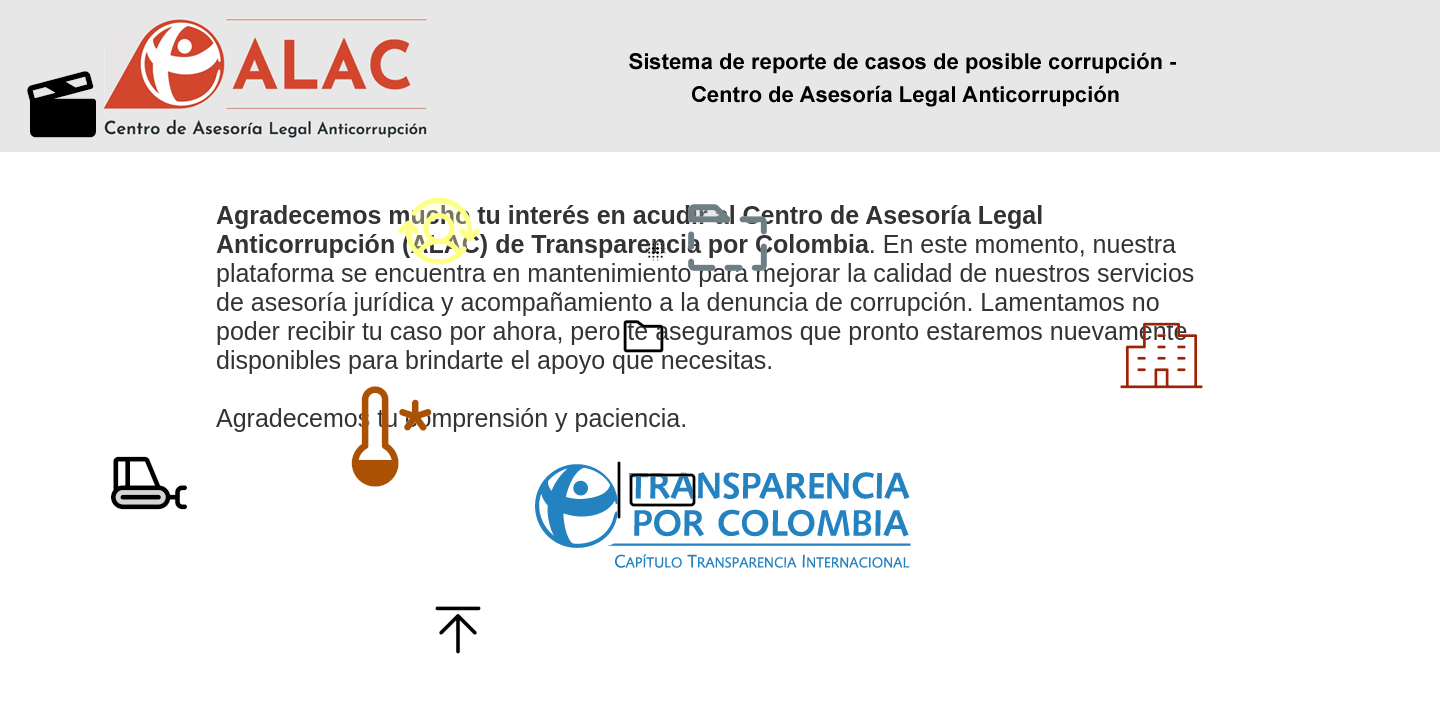  Describe the element at coordinates (727, 237) in the screenshot. I see `create a new folder` at that location.